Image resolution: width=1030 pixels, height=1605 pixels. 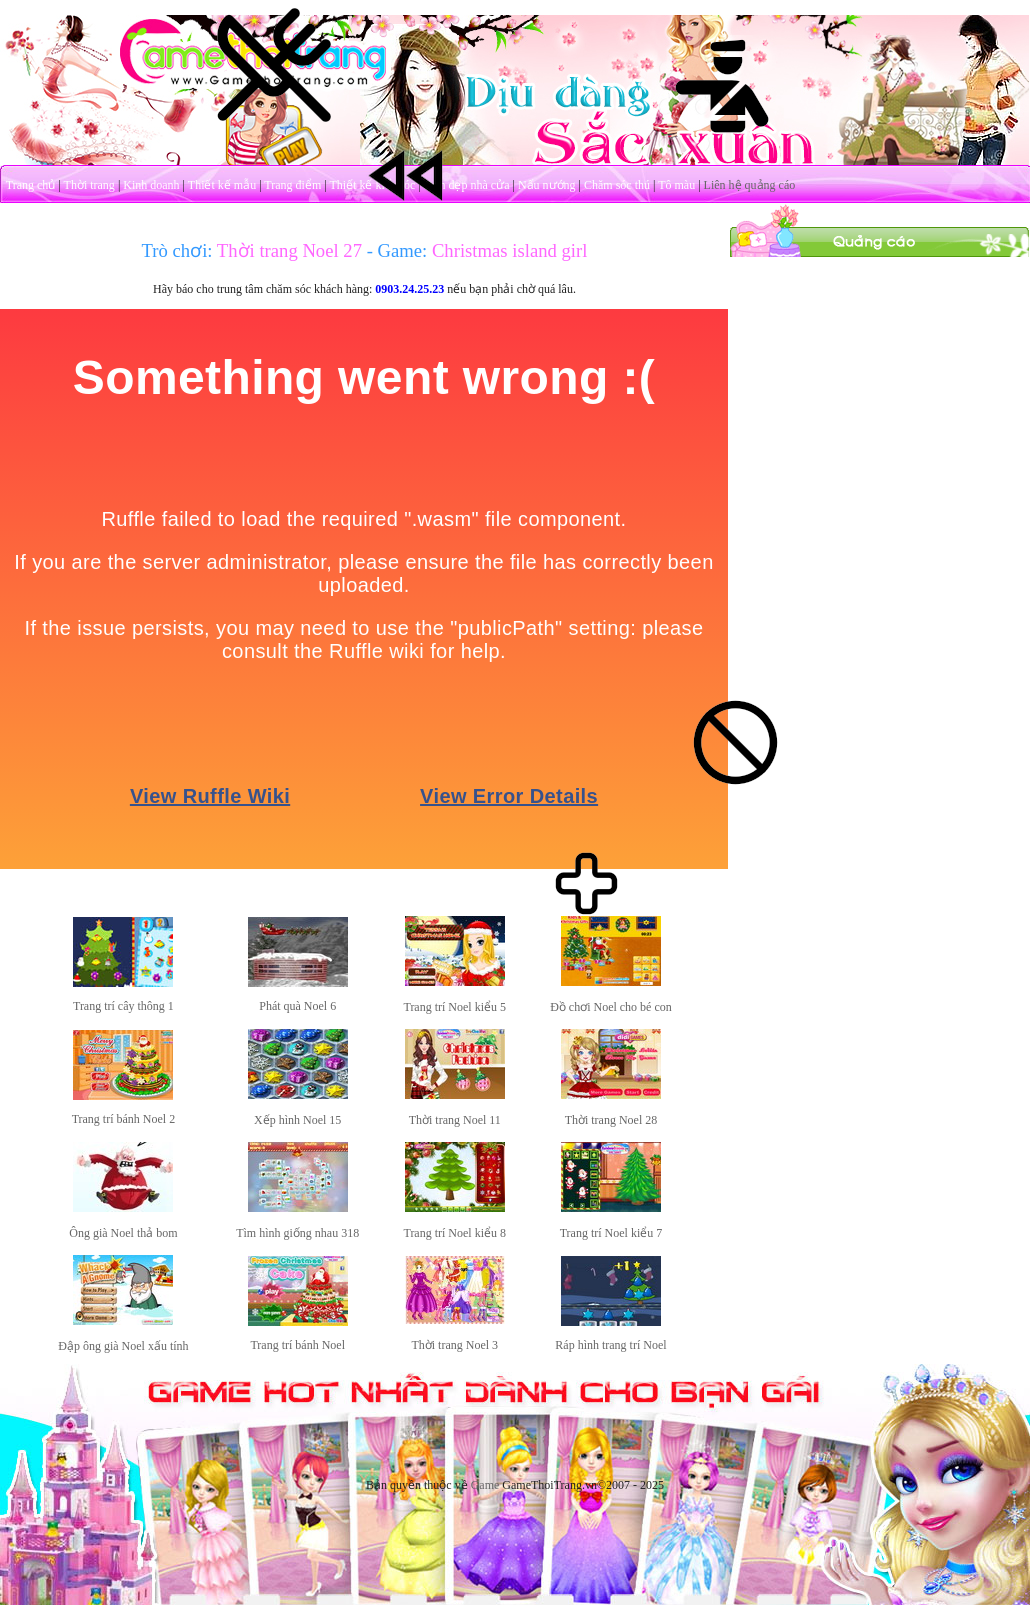 I want to click on access health or medical features, so click(x=586, y=883).